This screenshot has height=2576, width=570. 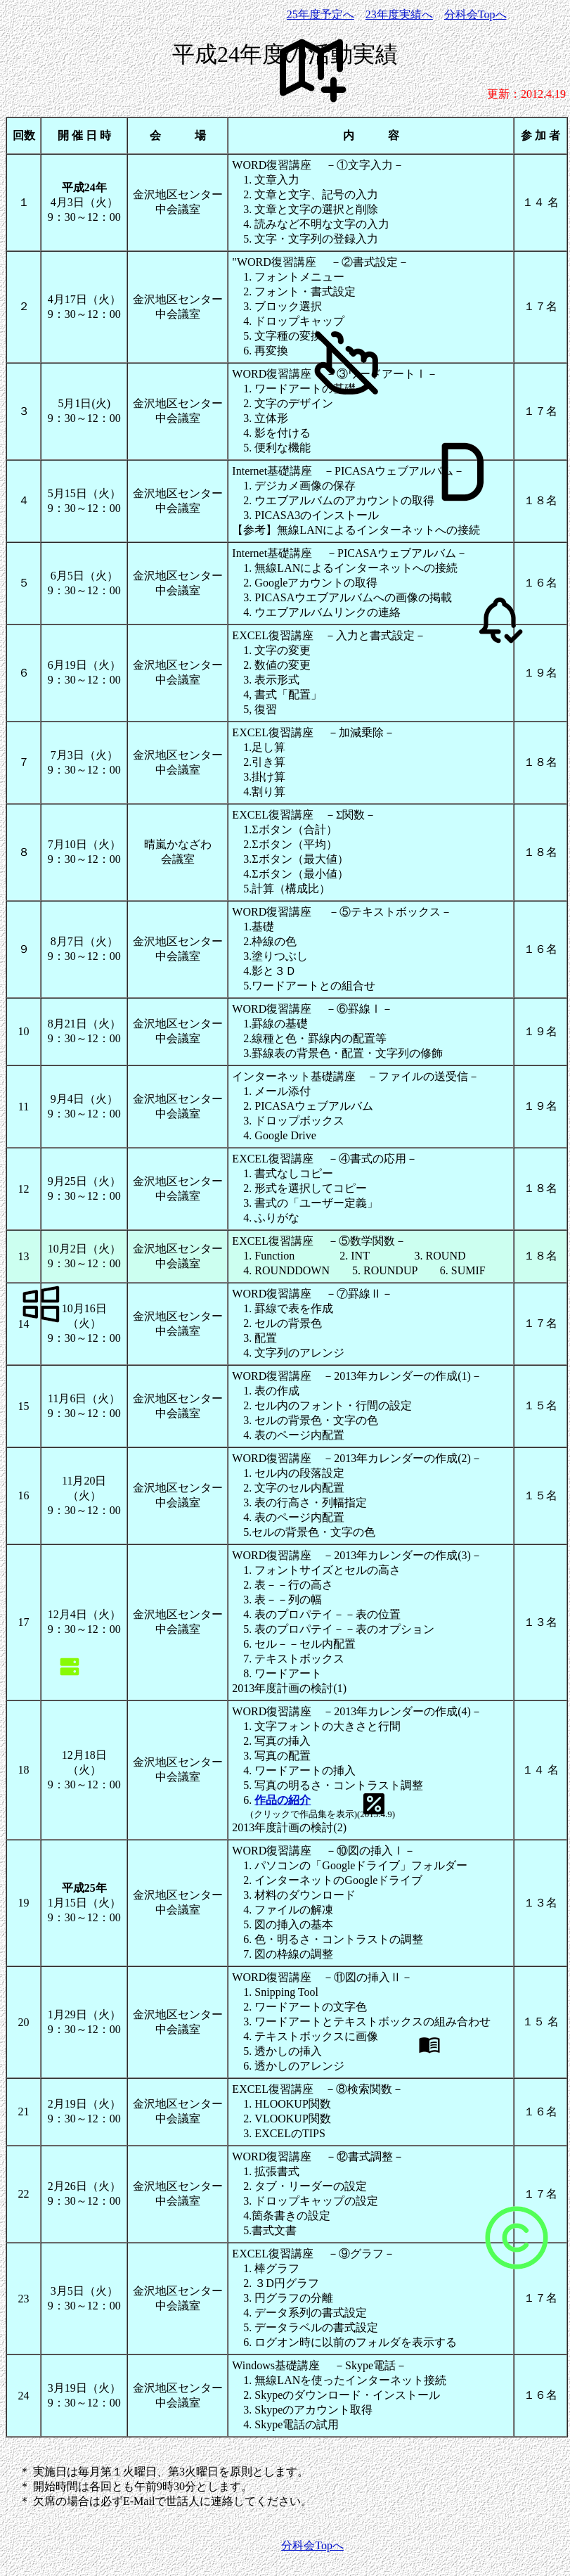 I want to click on represents the letter D in alphabetical navigation, so click(x=461, y=472).